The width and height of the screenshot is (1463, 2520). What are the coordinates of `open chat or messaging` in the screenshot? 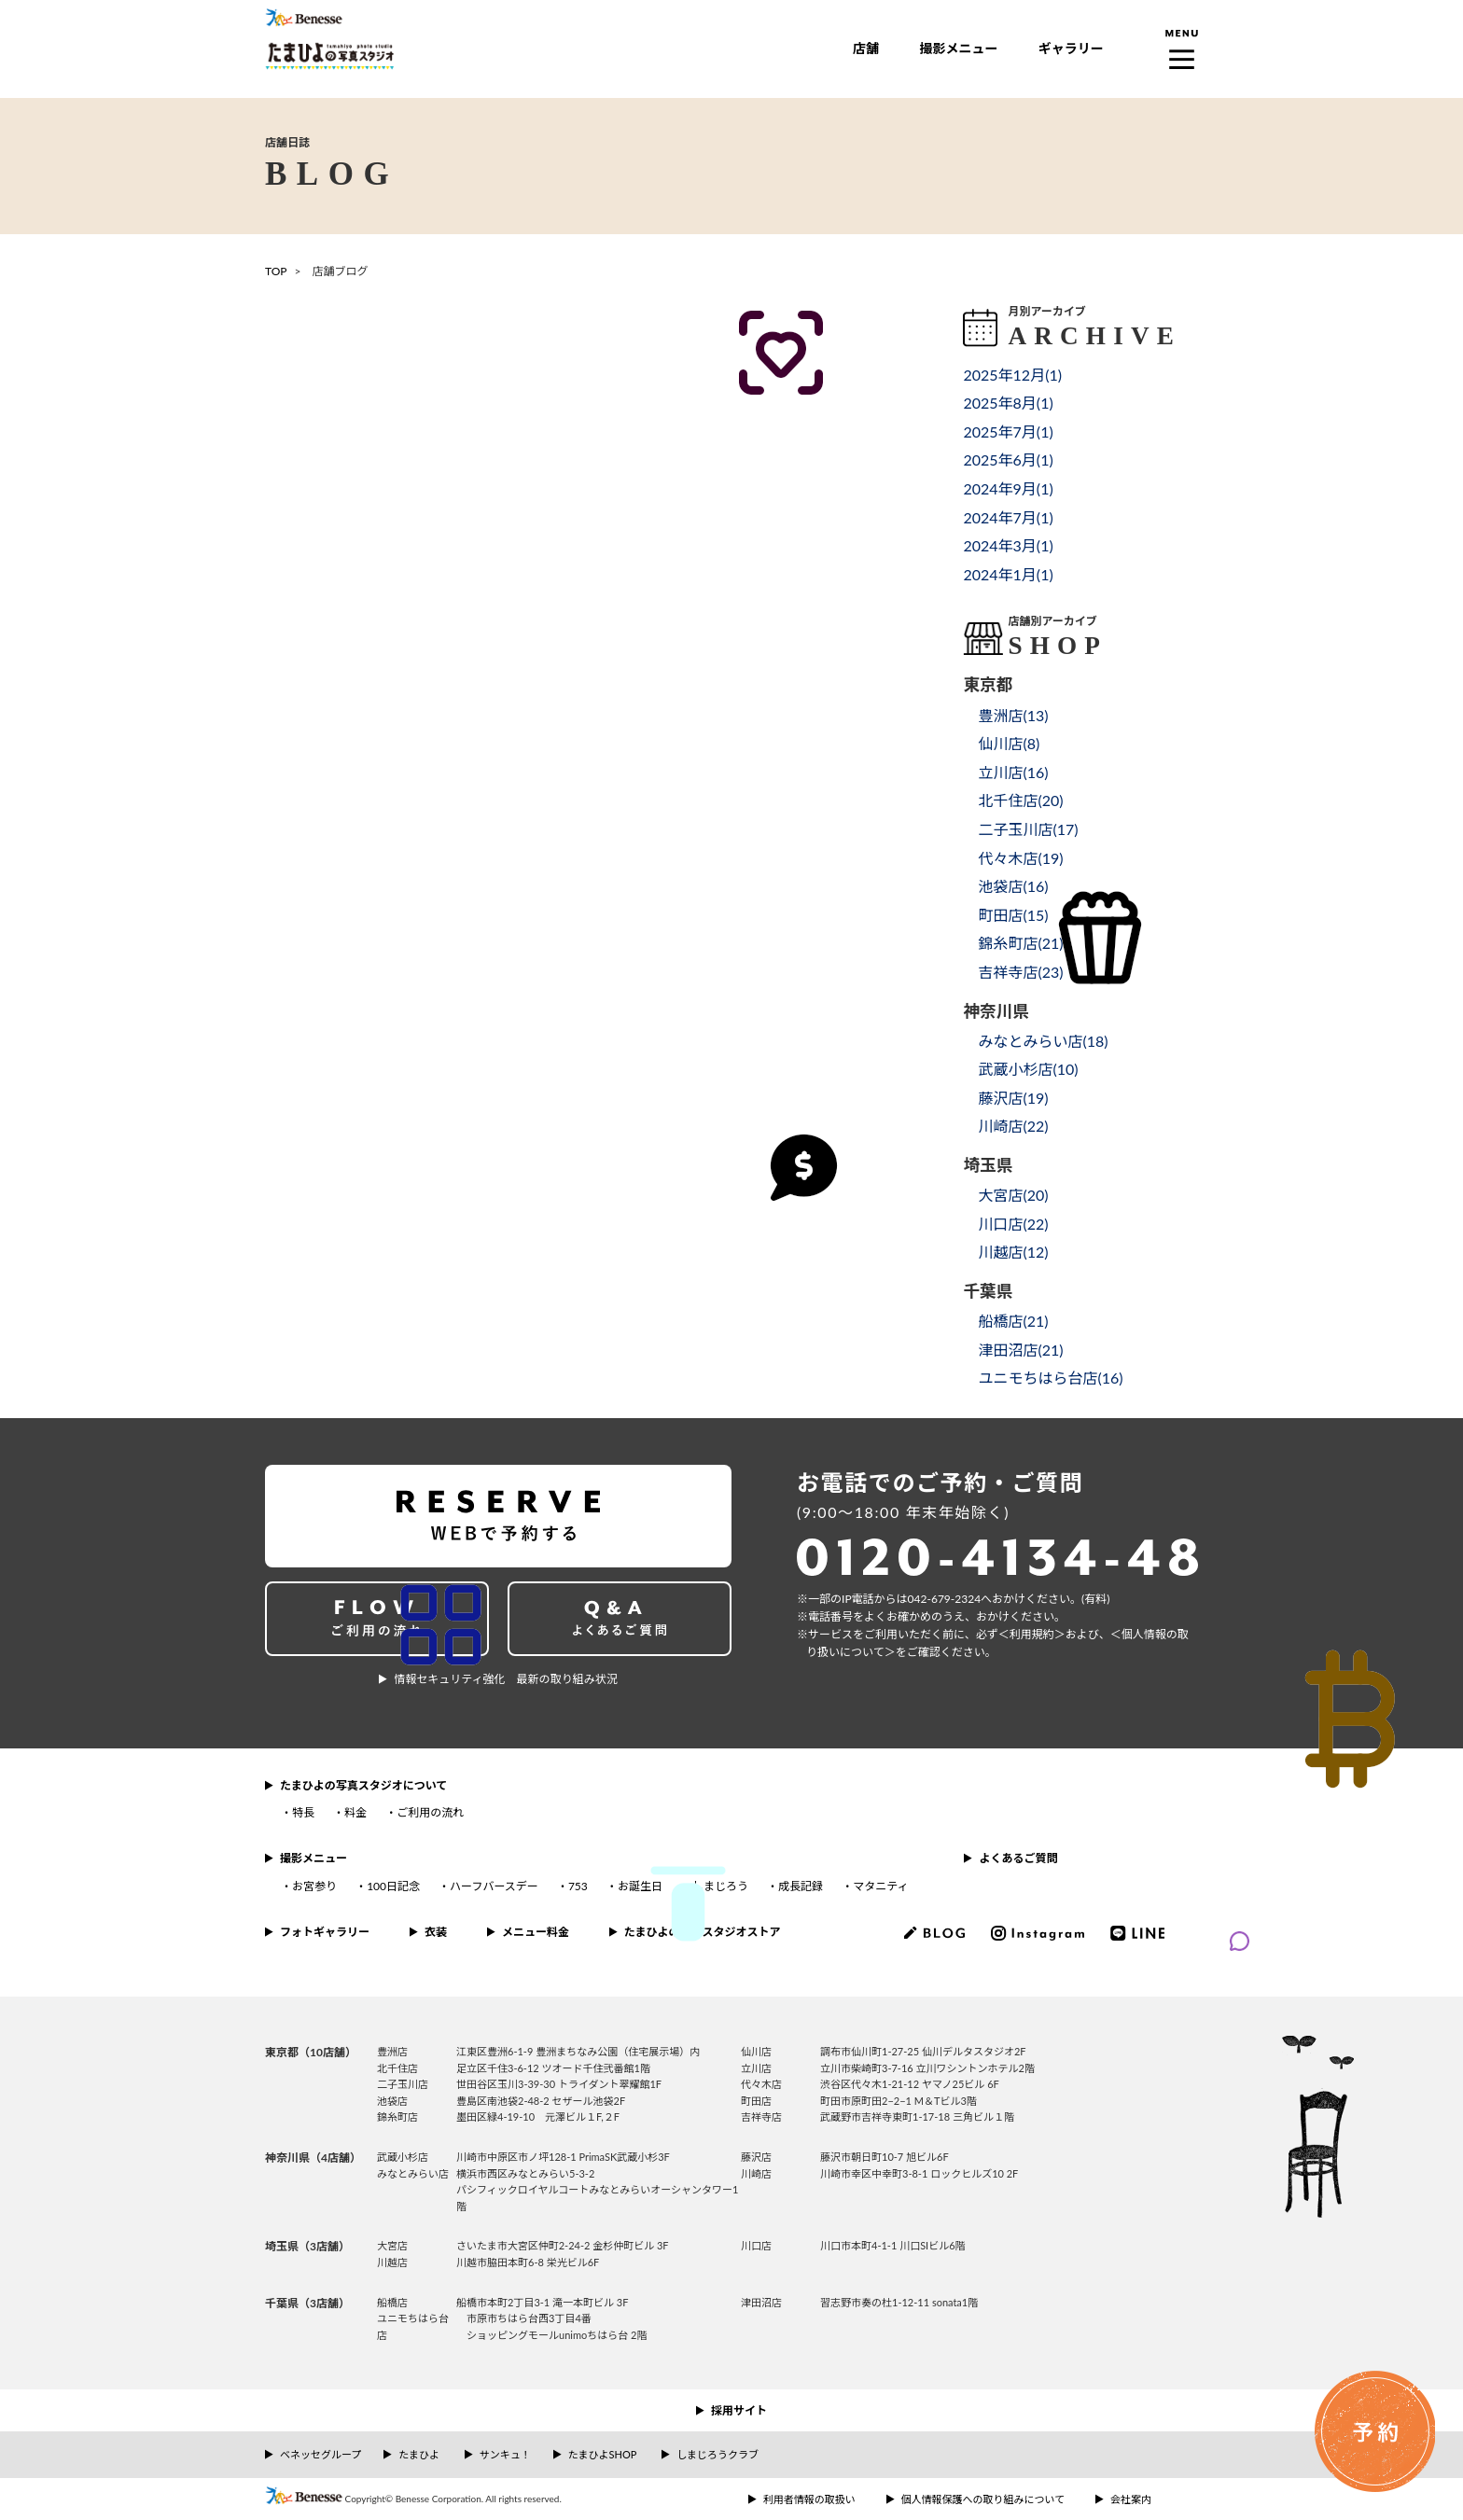 It's located at (1239, 1941).